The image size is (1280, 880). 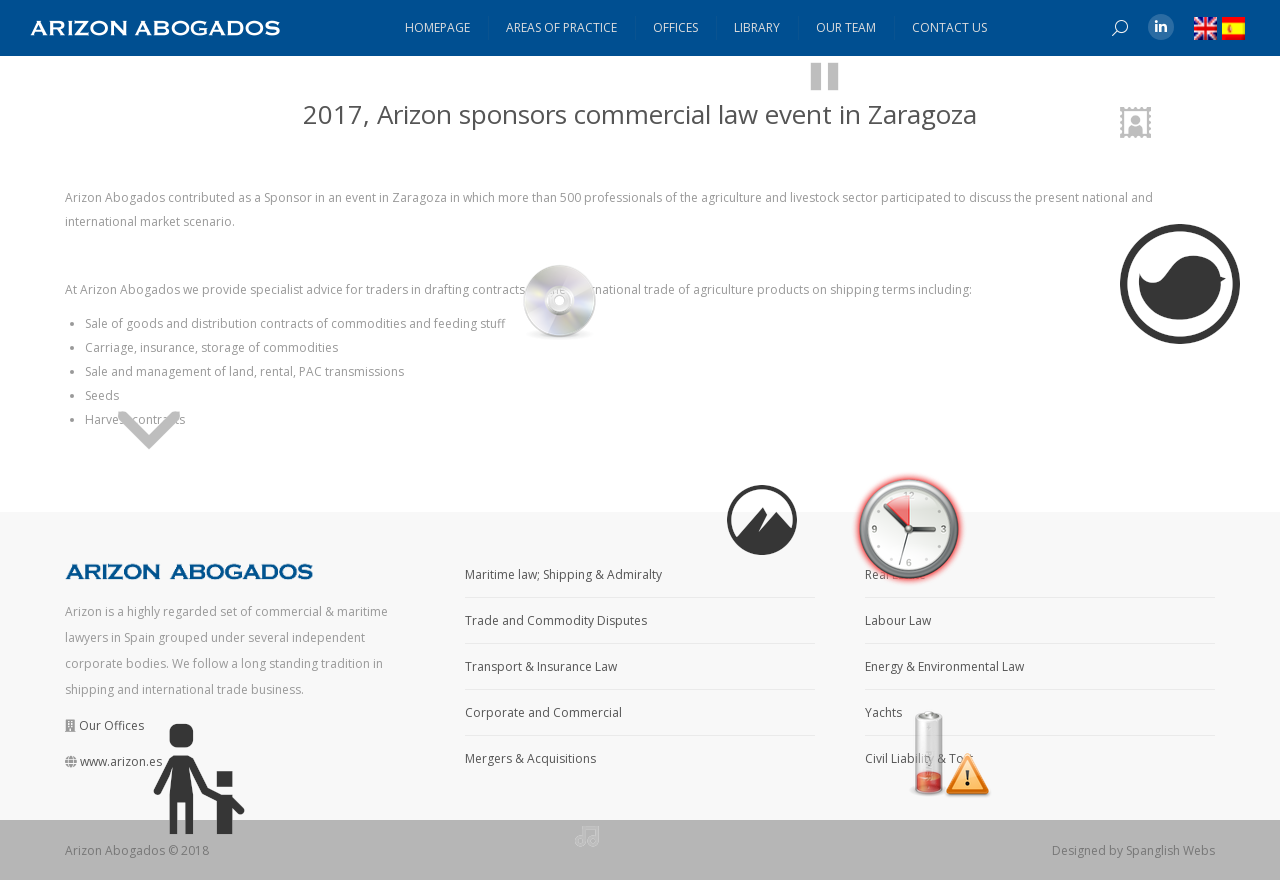 What do you see at coordinates (1180, 284) in the screenshot?
I see `launch budgie desktop environment` at bounding box center [1180, 284].